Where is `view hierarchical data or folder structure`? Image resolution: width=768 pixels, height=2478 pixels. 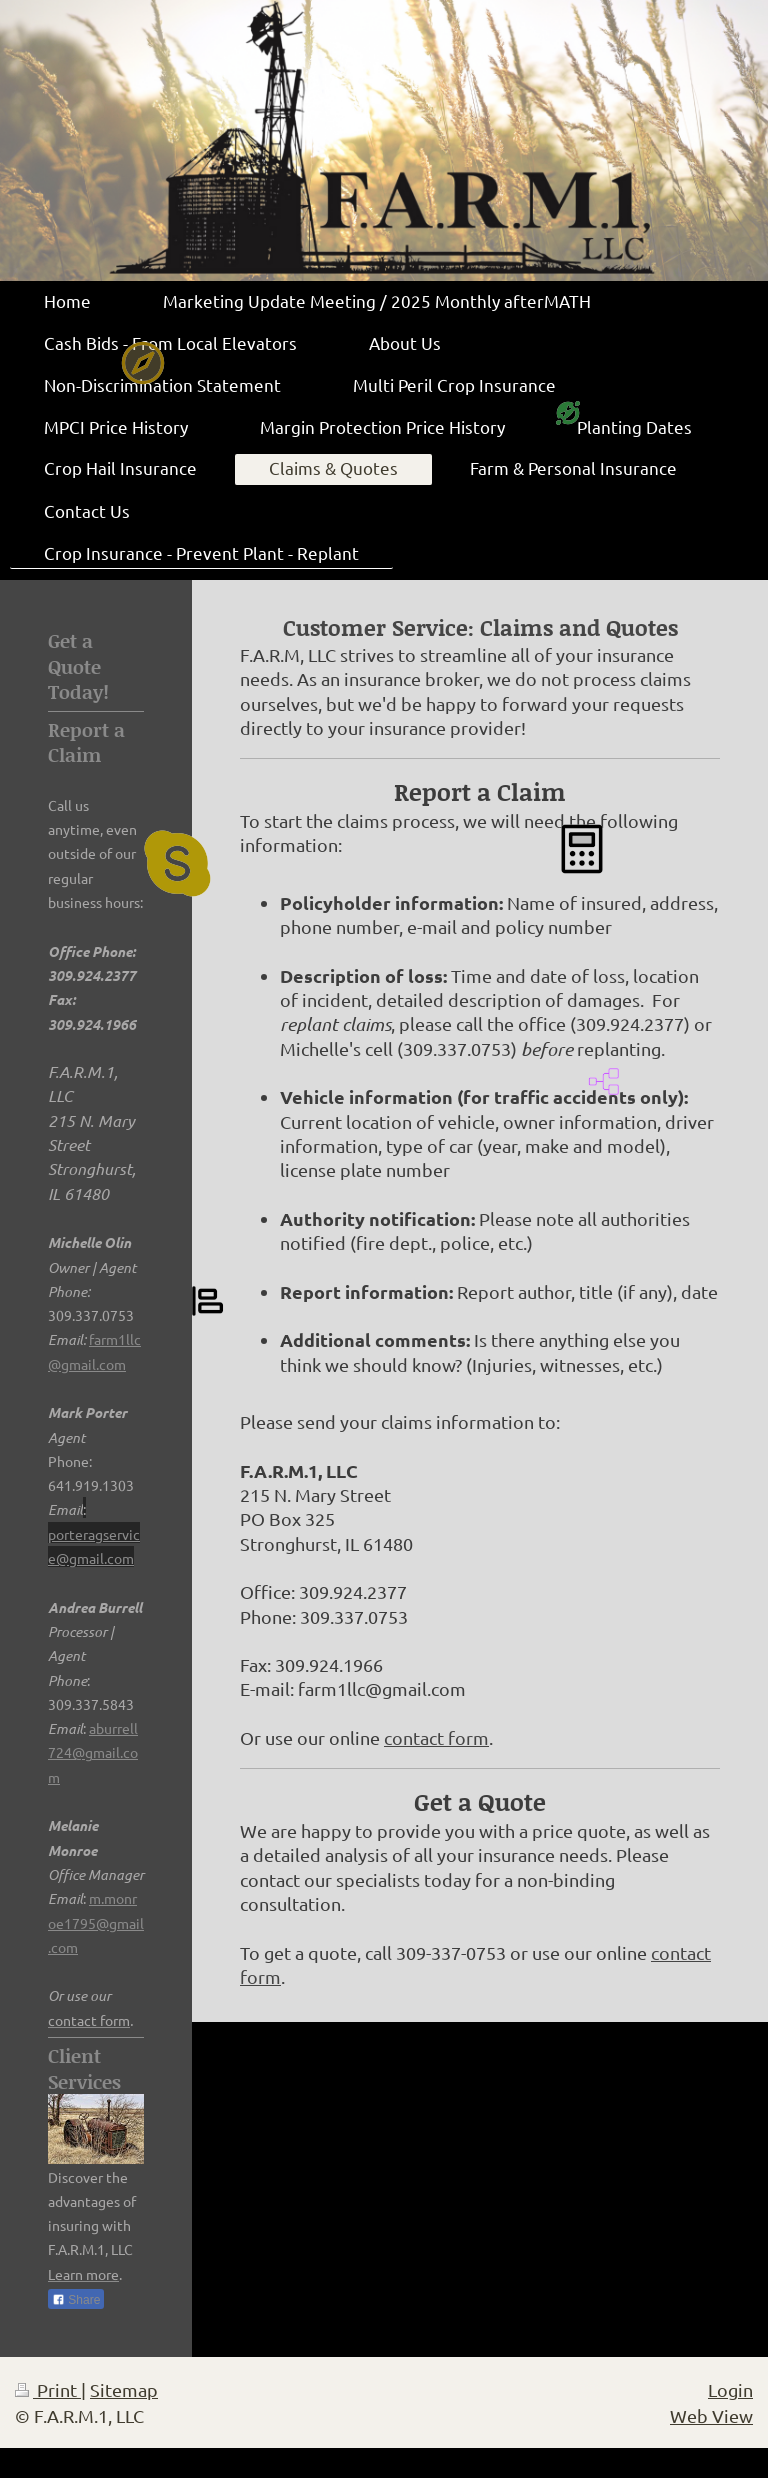
view hierarchical data or folder structure is located at coordinates (605, 1081).